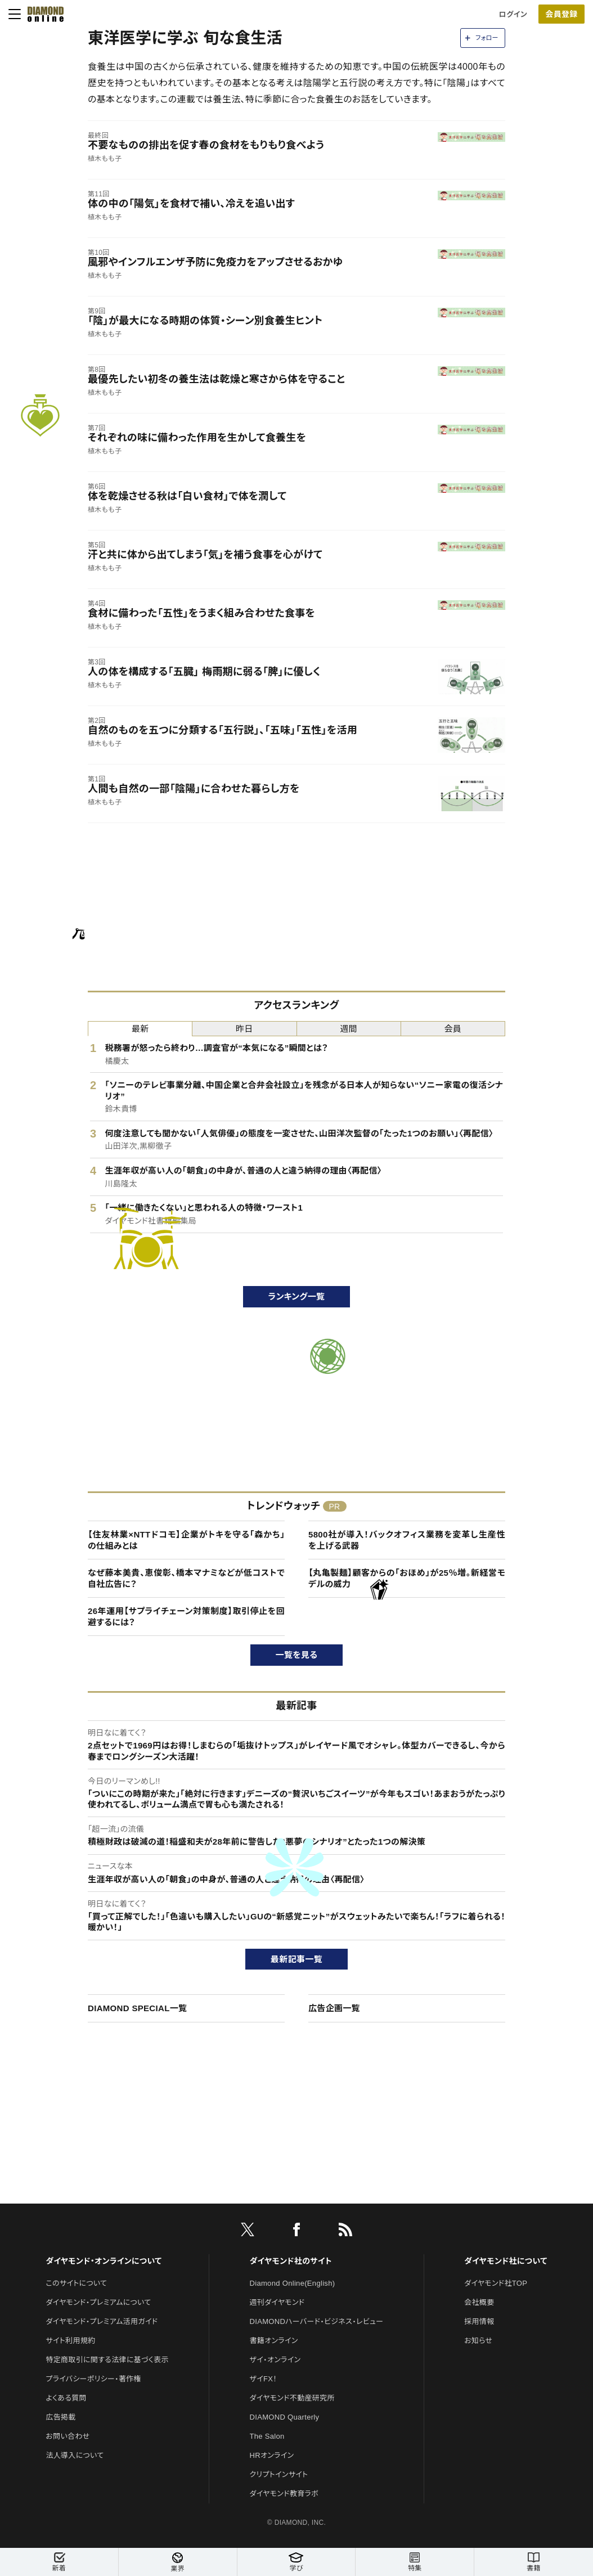  I want to click on indicates a new baby announcement or birth notification, so click(79, 933).